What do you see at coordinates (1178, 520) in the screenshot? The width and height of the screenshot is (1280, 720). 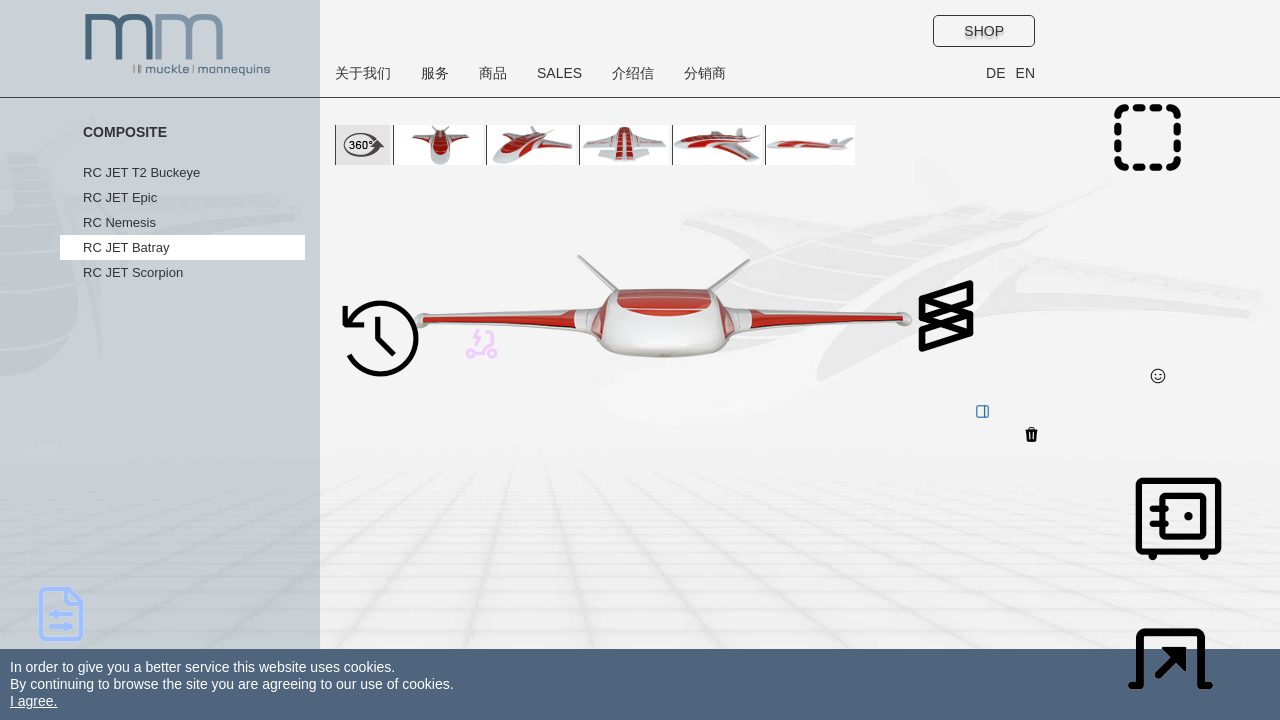 I see `access fiscal host settings` at bounding box center [1178, 520].